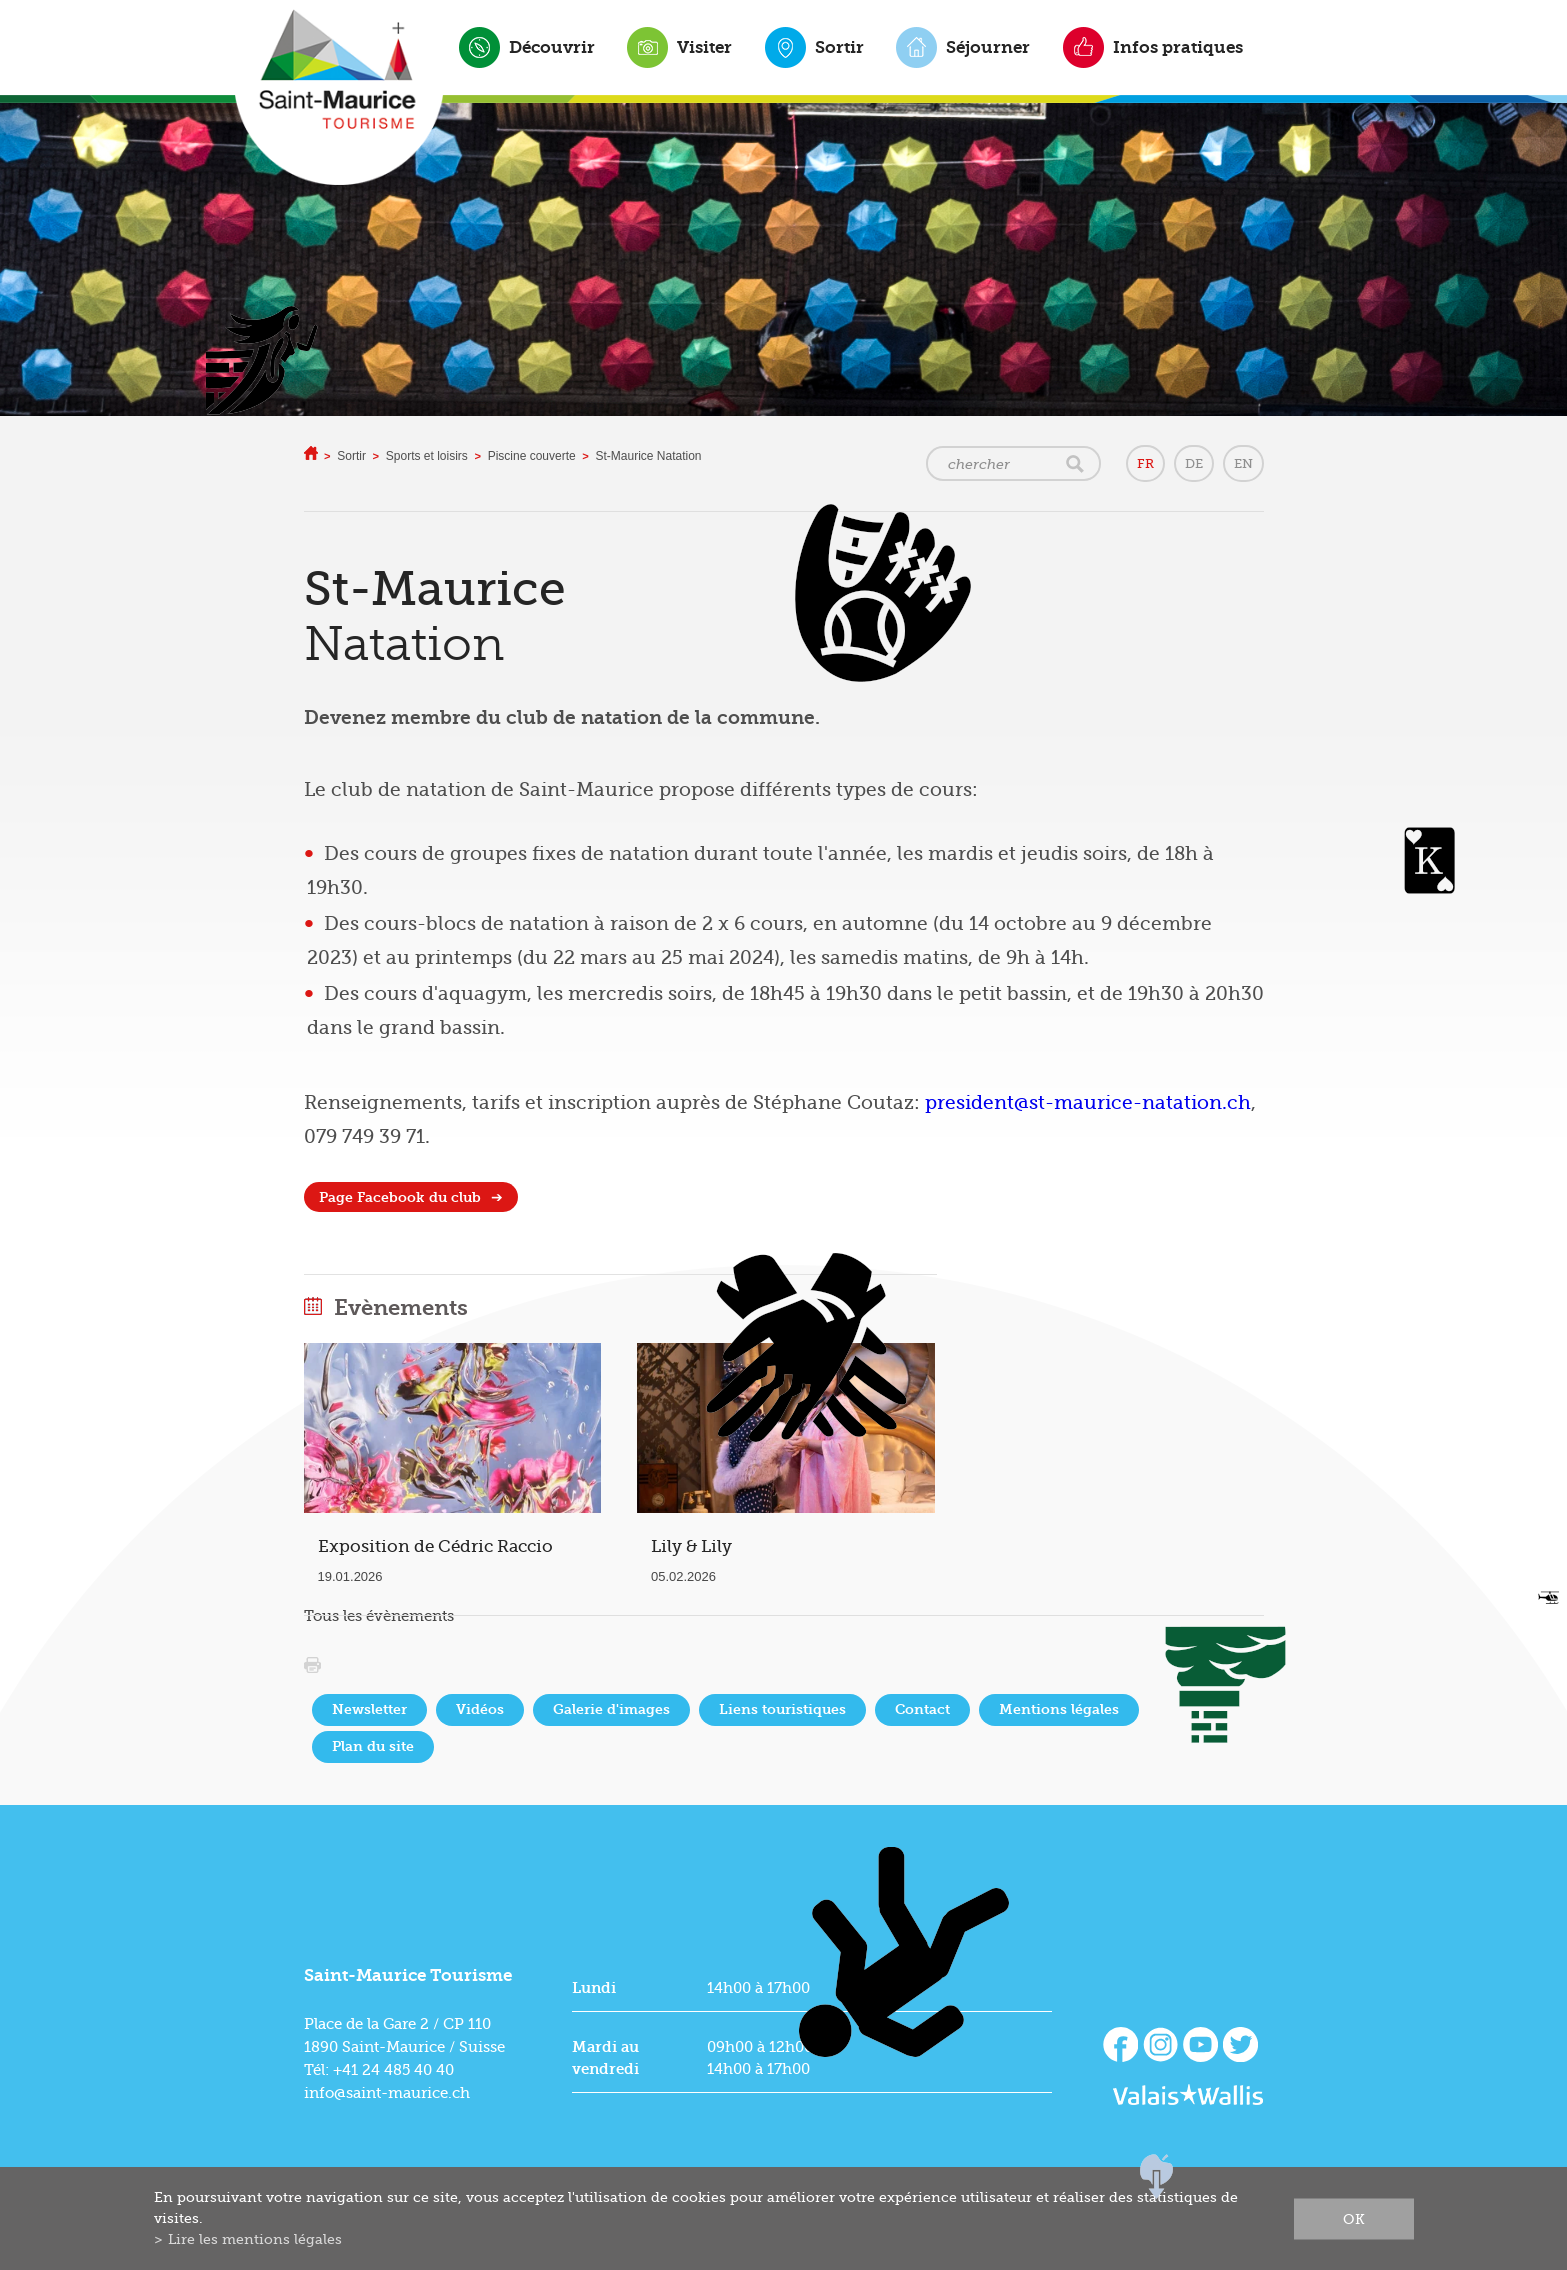 Image resolution: width=1567 pixels, height=2270 pixels. I want to click on equip gloves or hand gear, so click(806, 1347).